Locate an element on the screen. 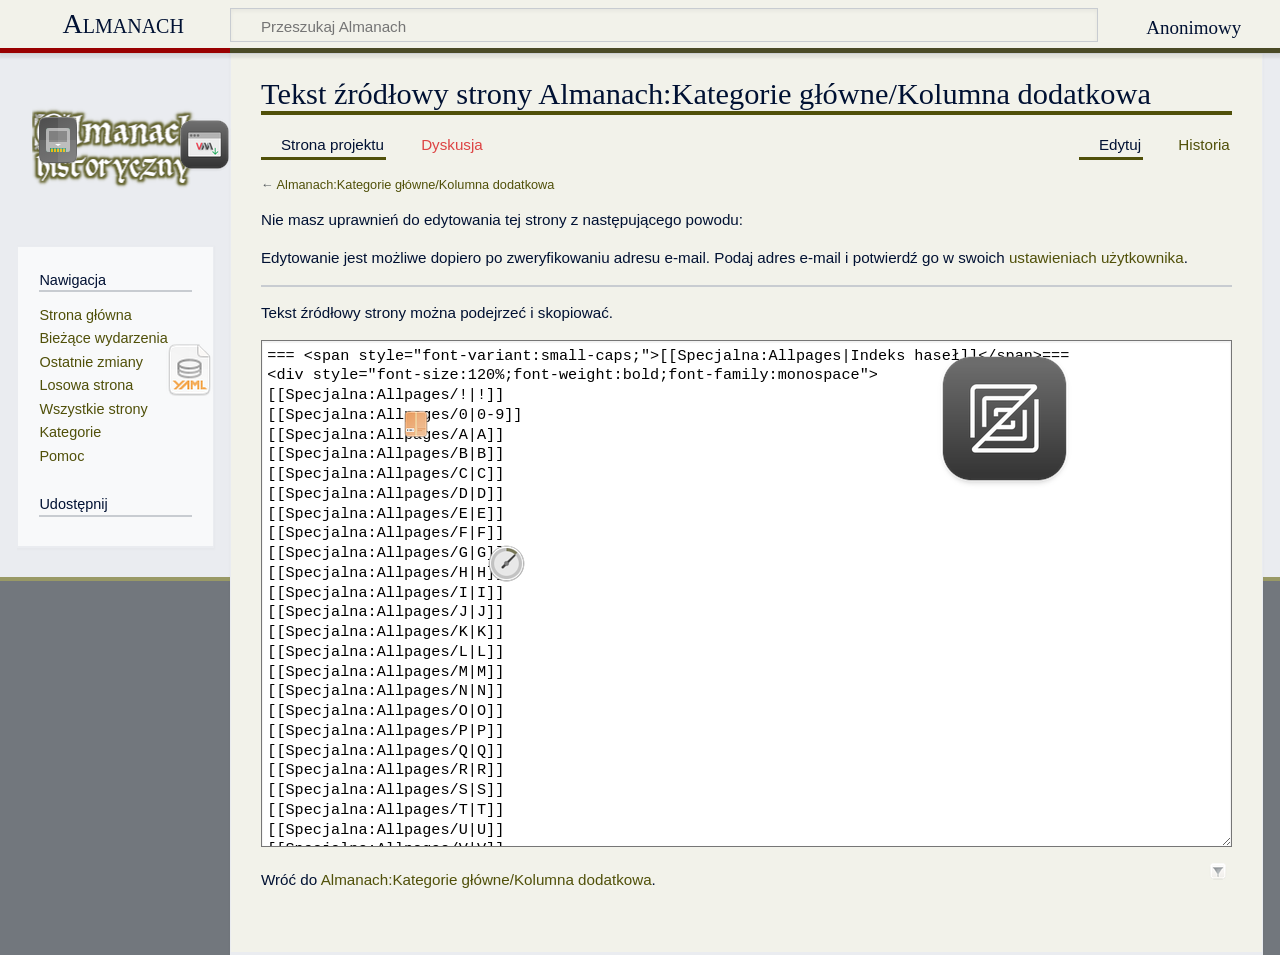 This screenshot has width=1280, height=955. open sysprof system profiler application is located at coordinates (506, 563).